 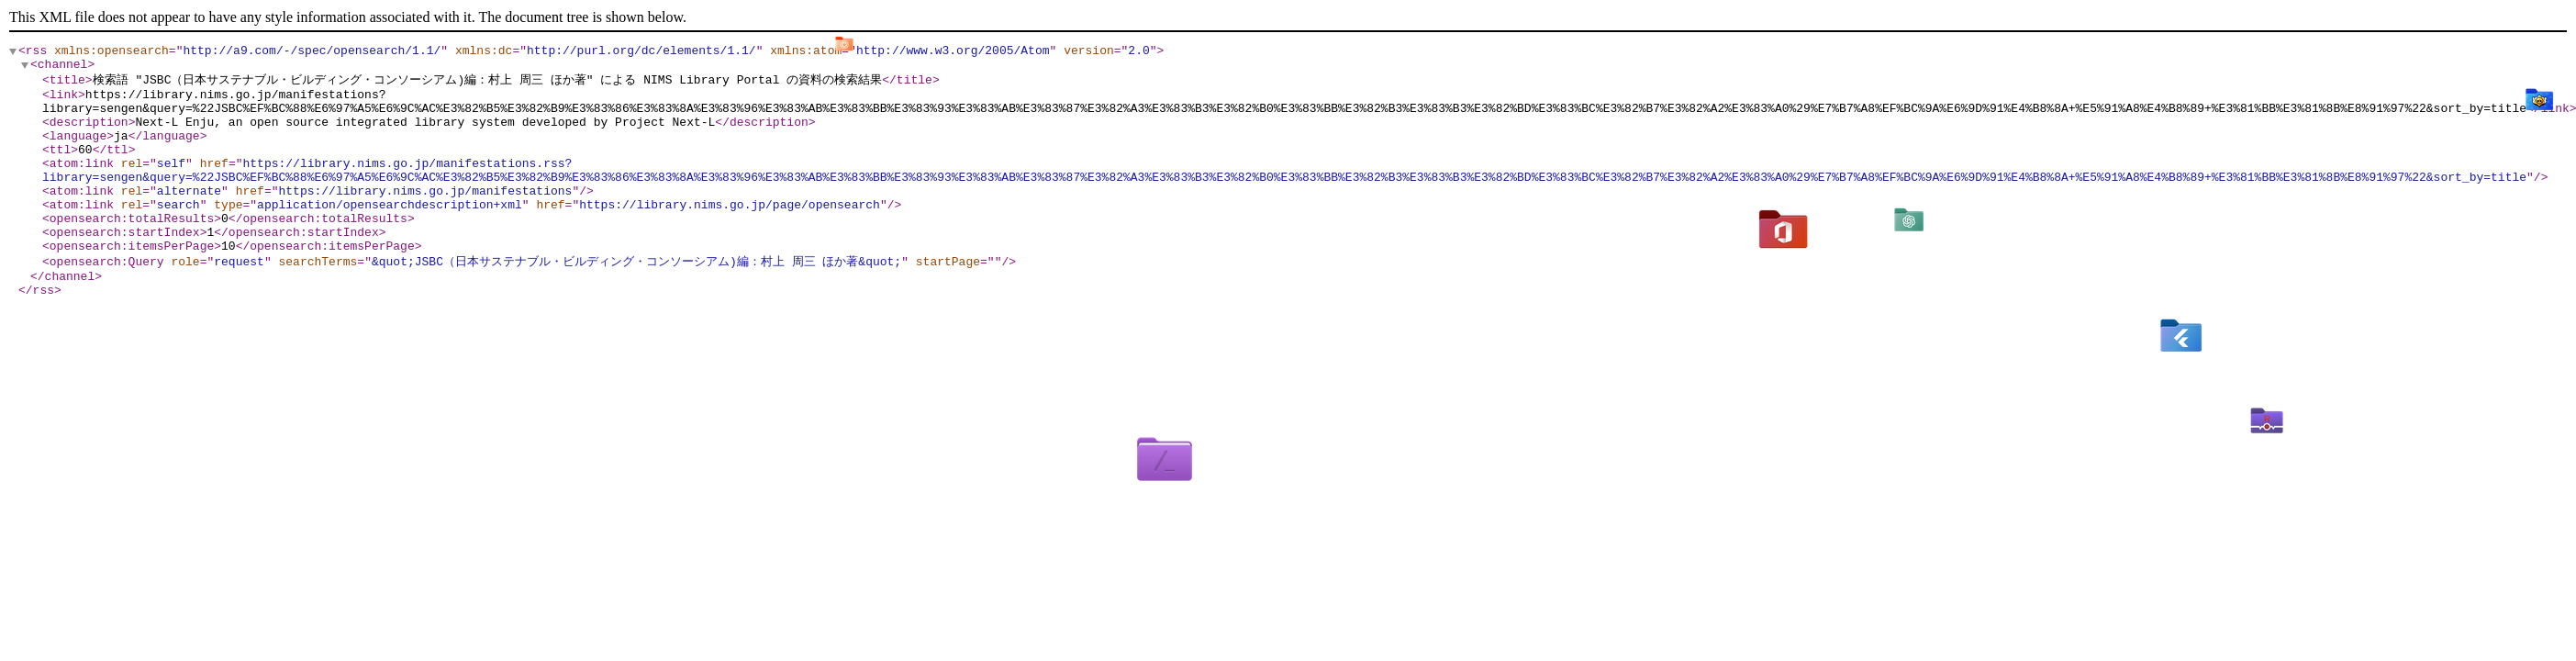 I want to click on folder for Pokémon Team Rocket collection or fan content, so click(x=2267, y=421).